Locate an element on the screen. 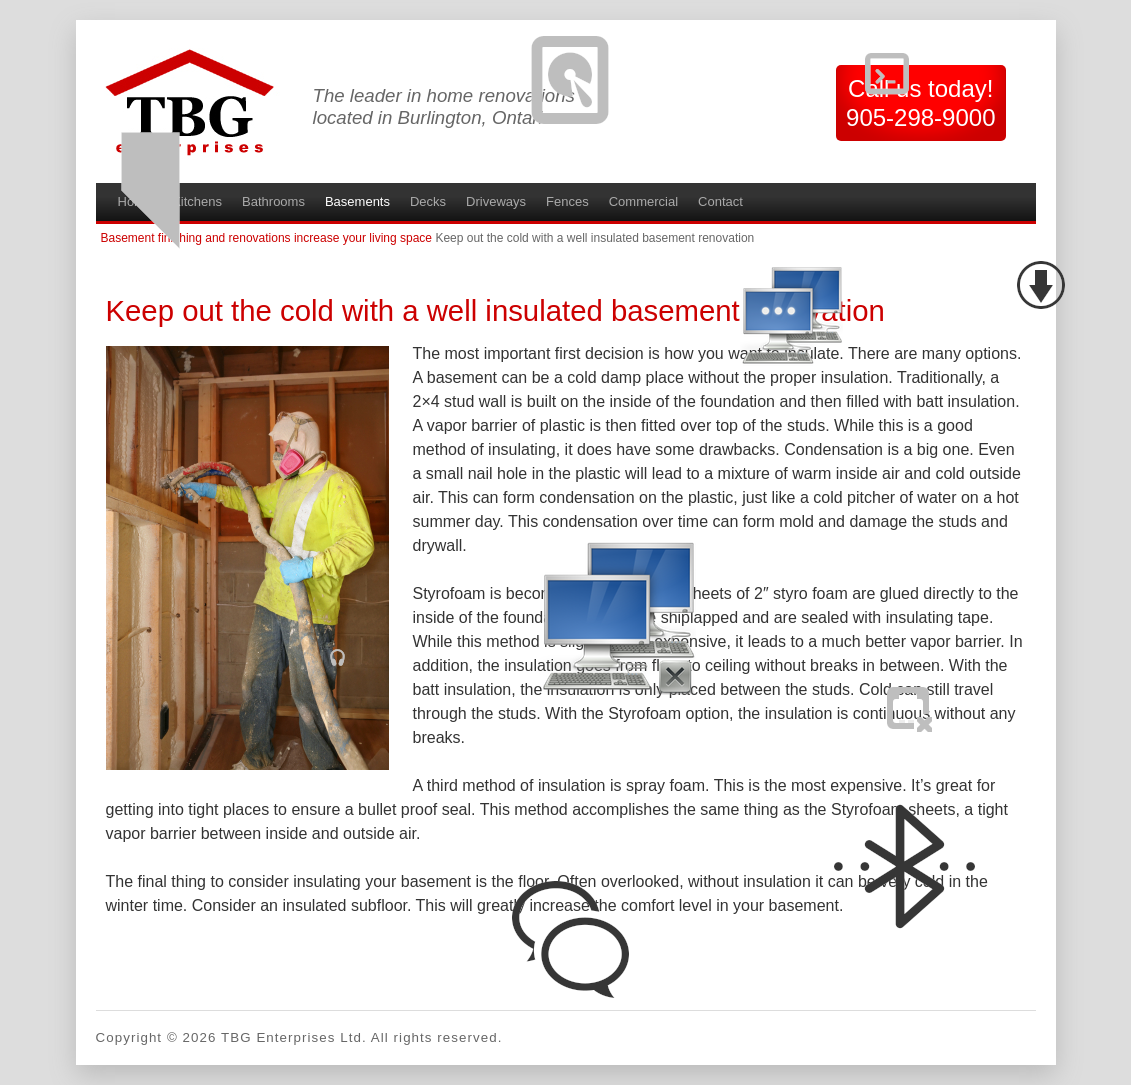 This screenshot has width=1131, height=1085. open messaging or chat application is located at coordinates (570, 939).